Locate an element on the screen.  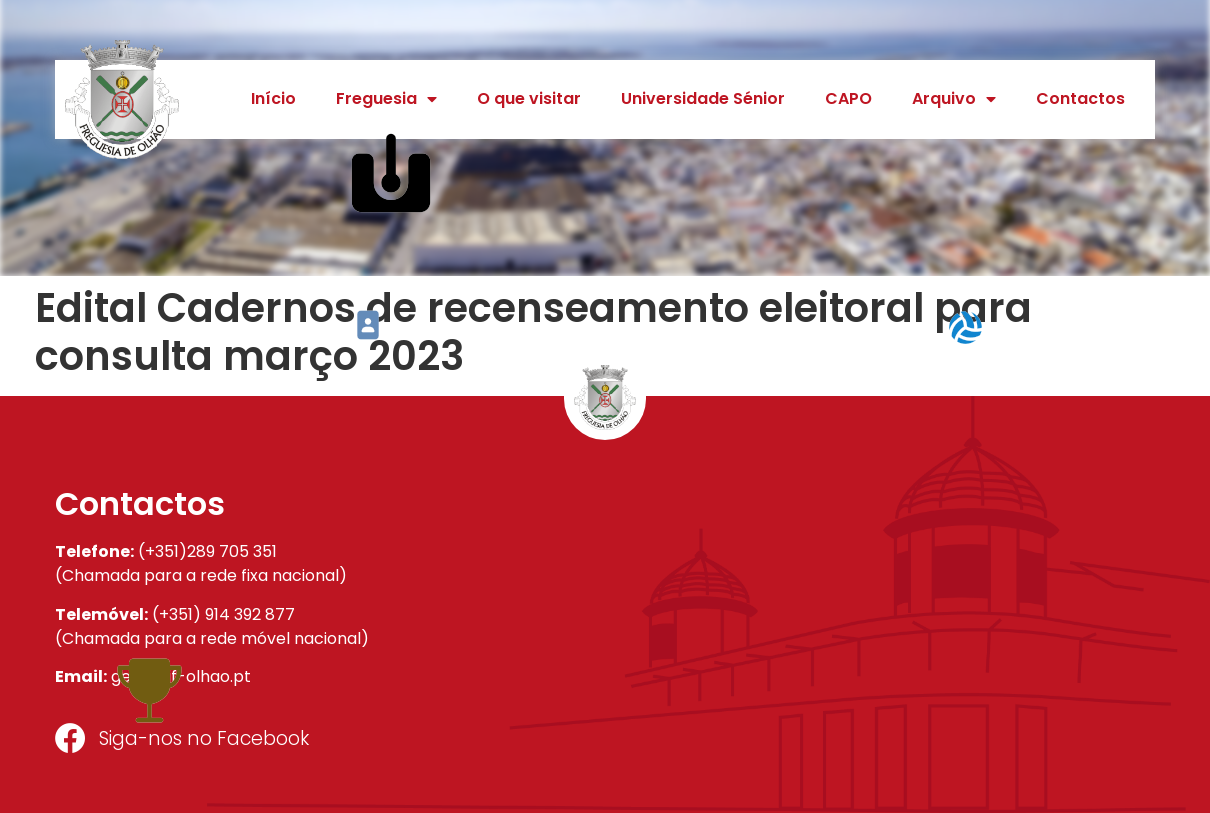
view achievements or awards is located at coordinates (149, 690).